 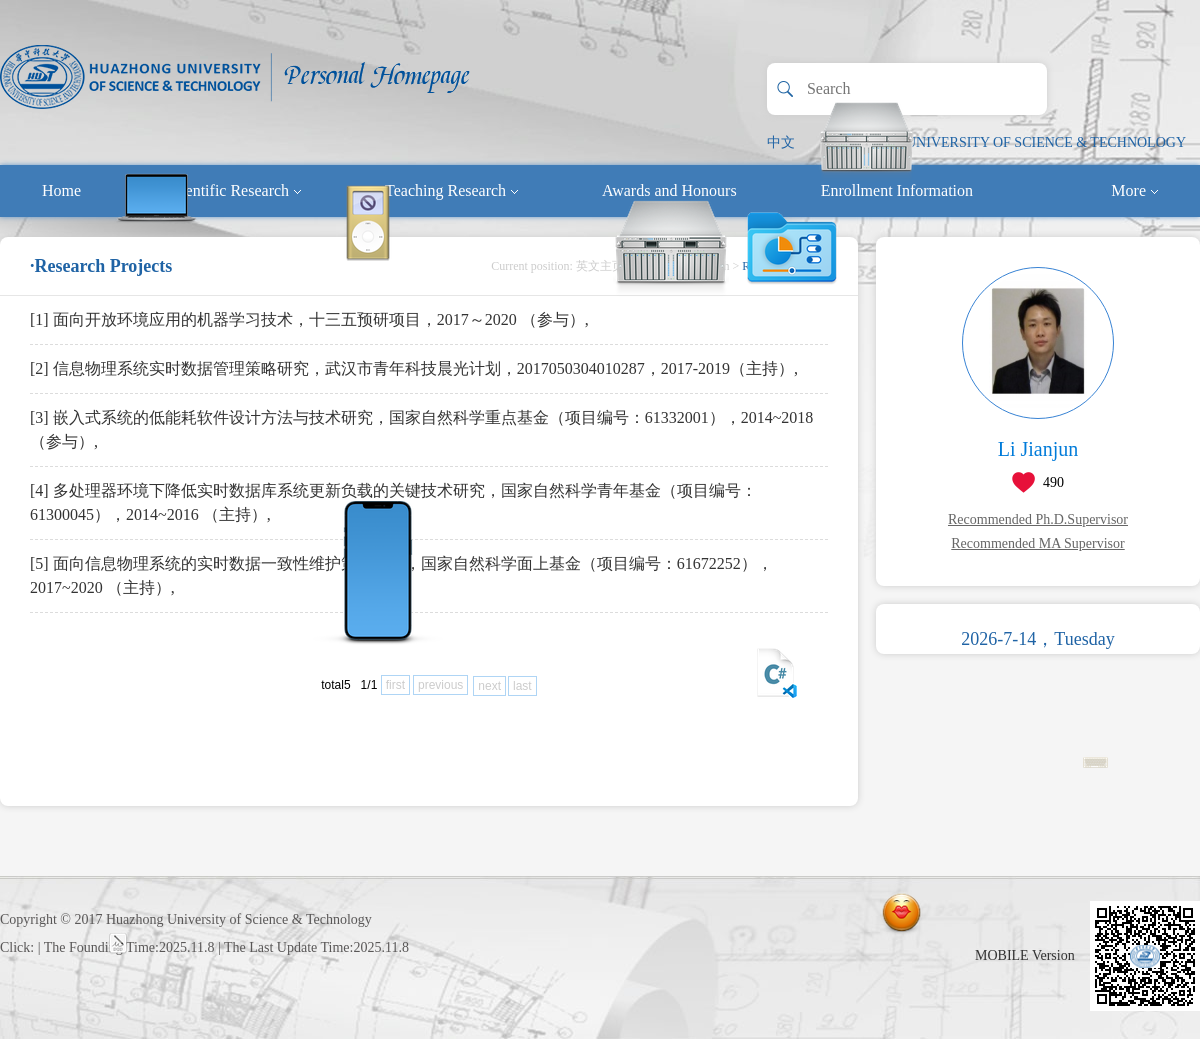 What do you see at coordinates (156, 194) in the screenshot?
I see `macbook pro 15-inch device icon` at bounding box center [156, 194].